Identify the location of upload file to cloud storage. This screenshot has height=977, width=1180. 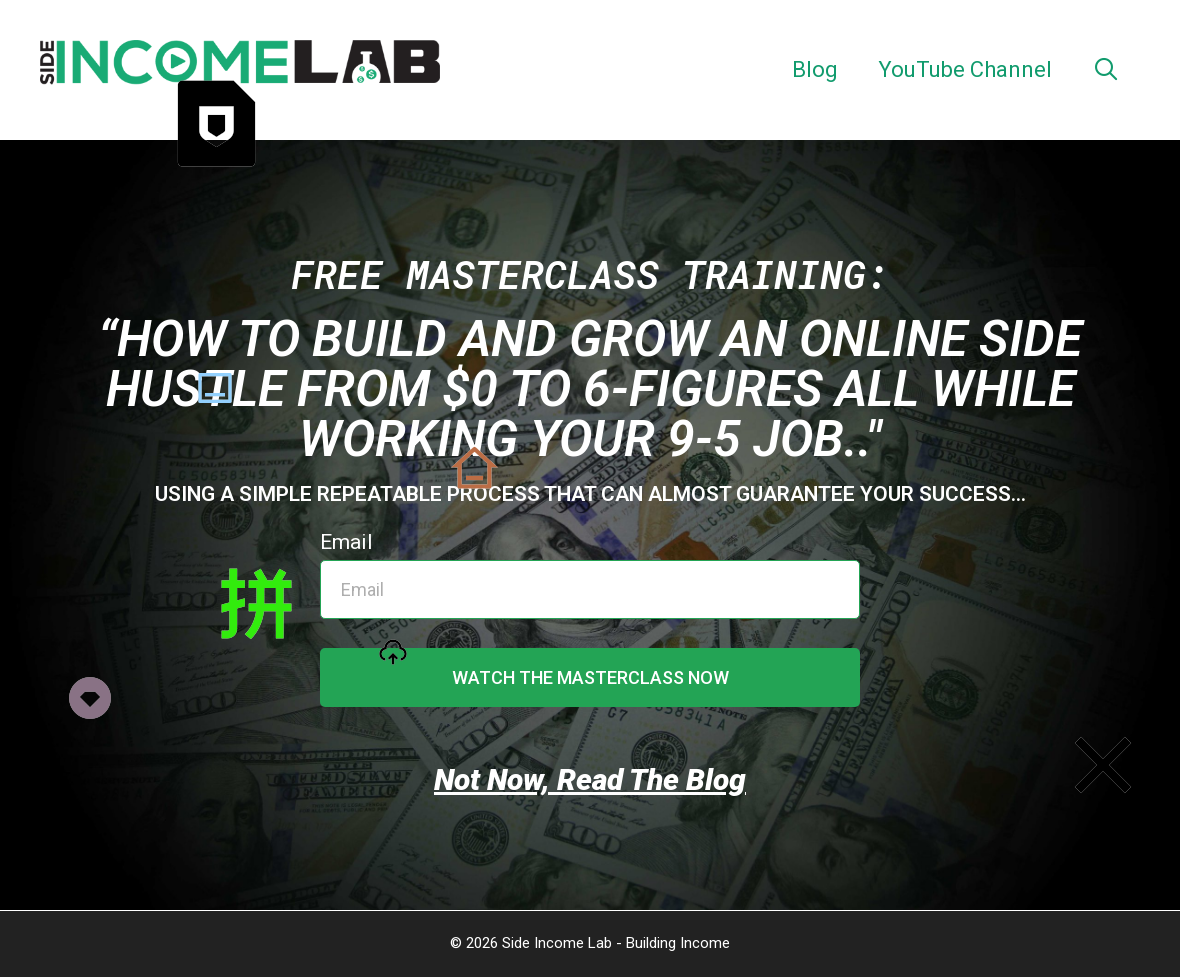
(393, 652).